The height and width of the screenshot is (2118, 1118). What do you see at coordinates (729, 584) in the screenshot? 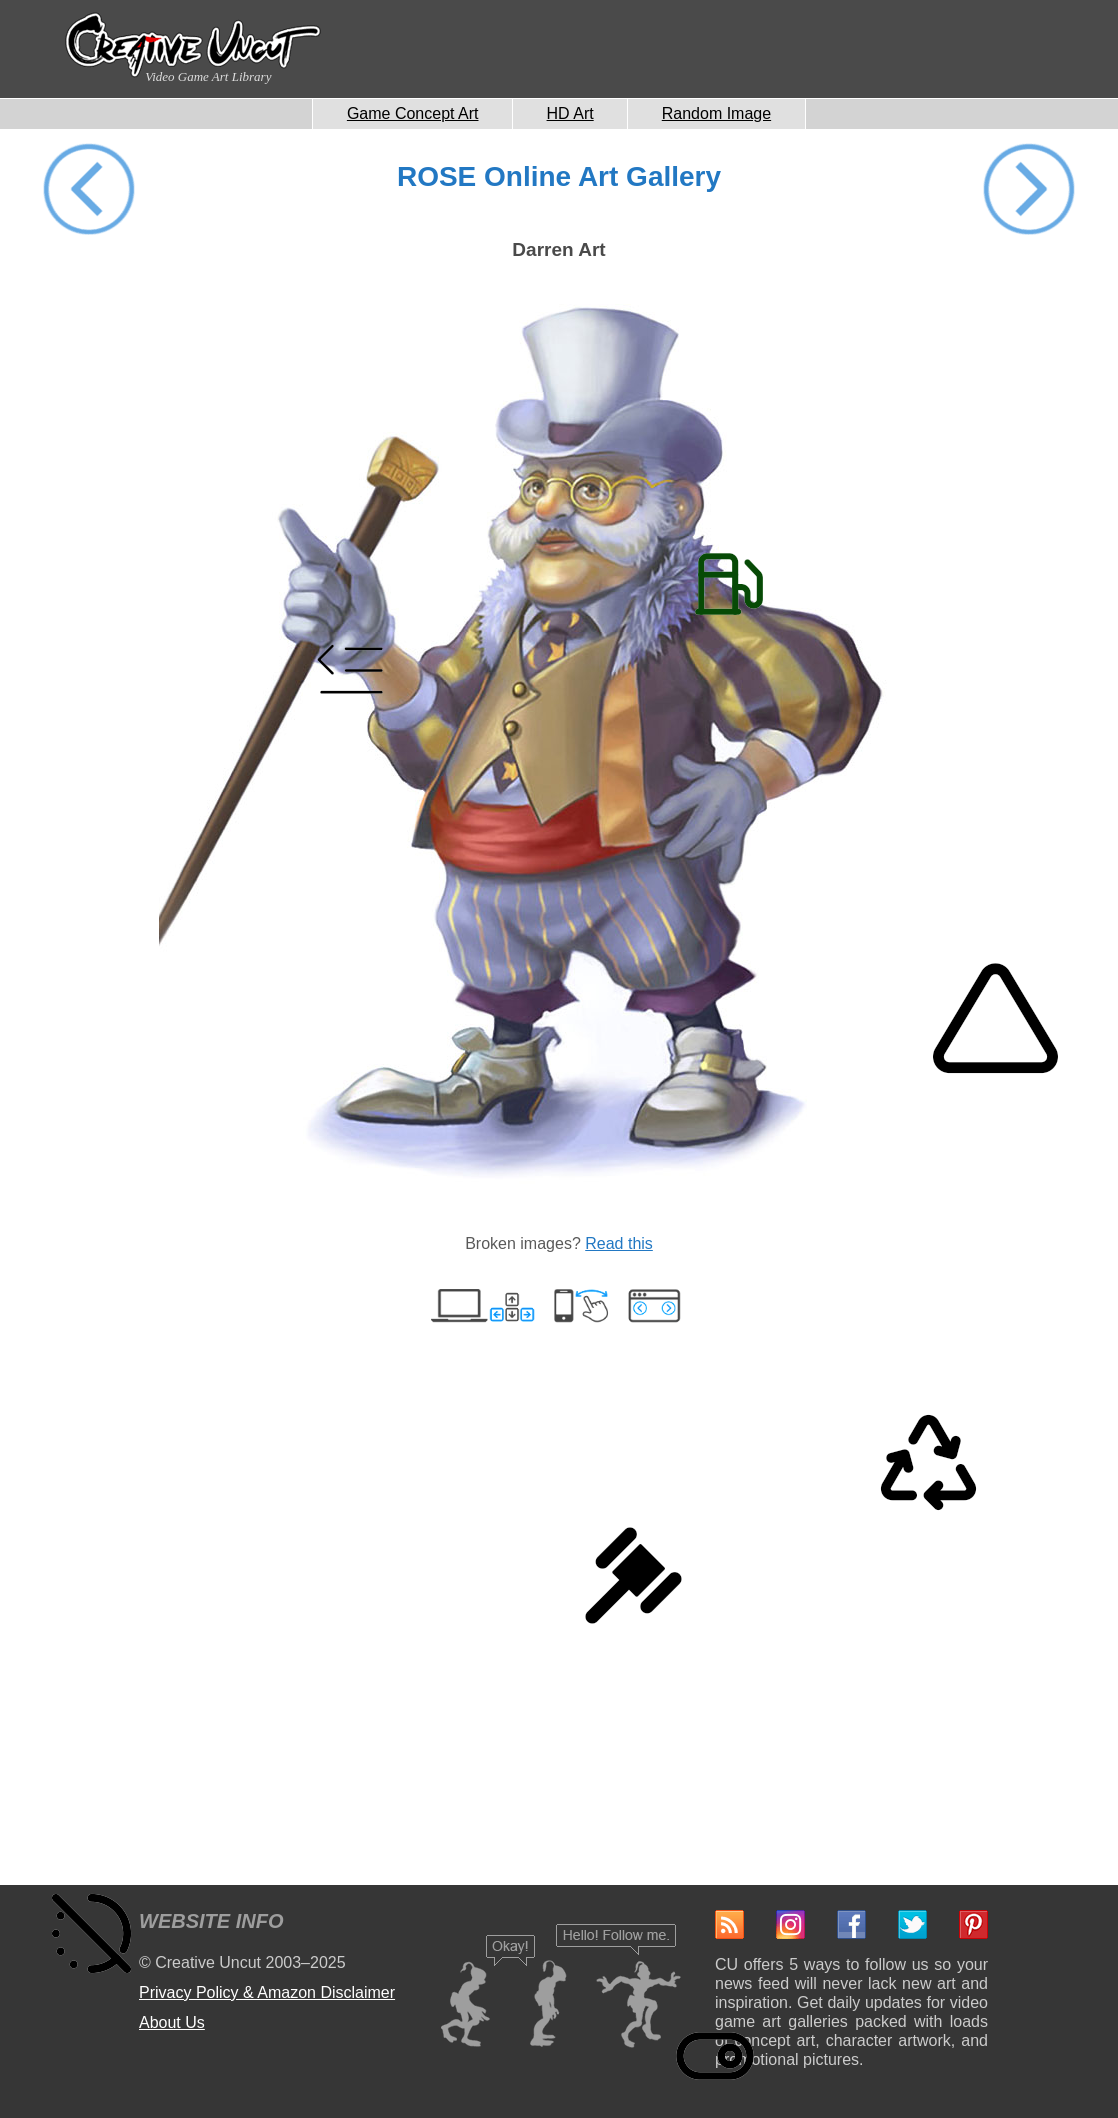
I see `find nearby gas stations` at bounding box center [729, 584].